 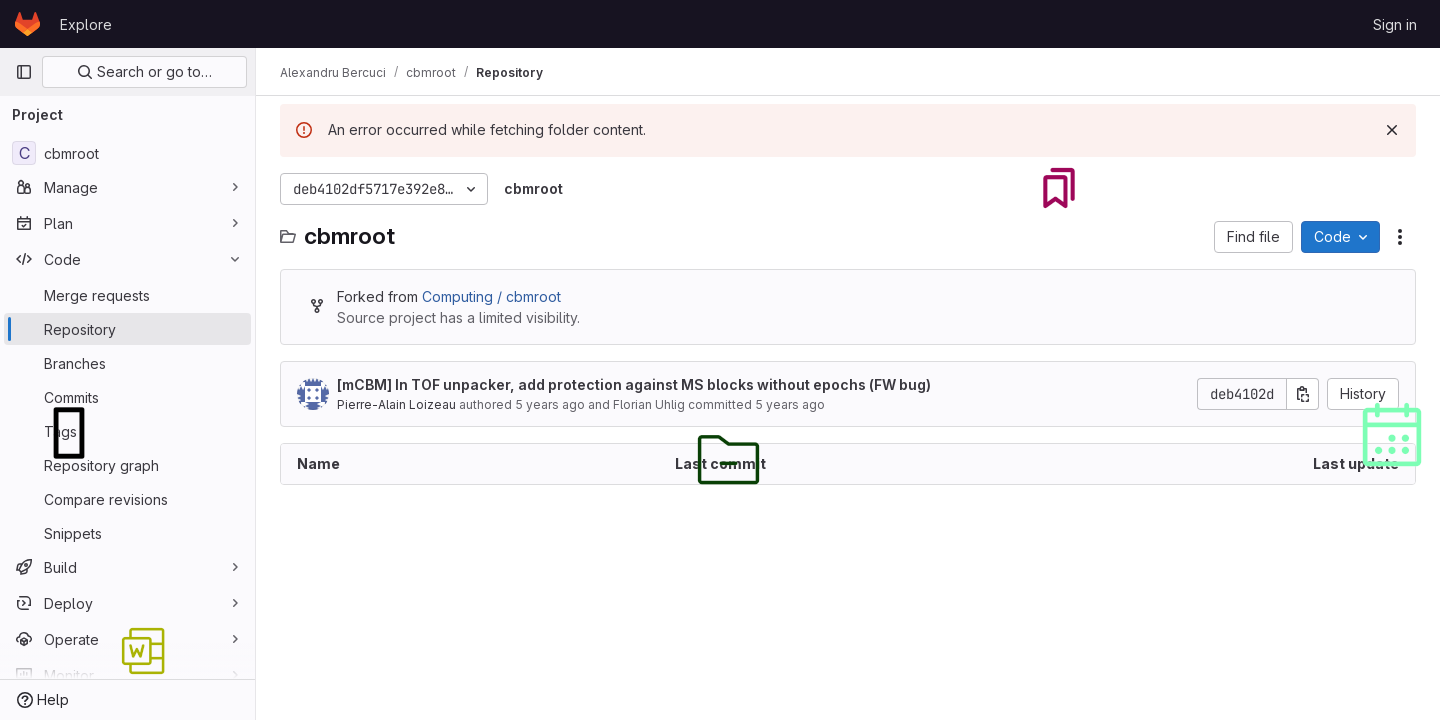 I want to click on open Microsoft Word, so click(x=145, y=651).